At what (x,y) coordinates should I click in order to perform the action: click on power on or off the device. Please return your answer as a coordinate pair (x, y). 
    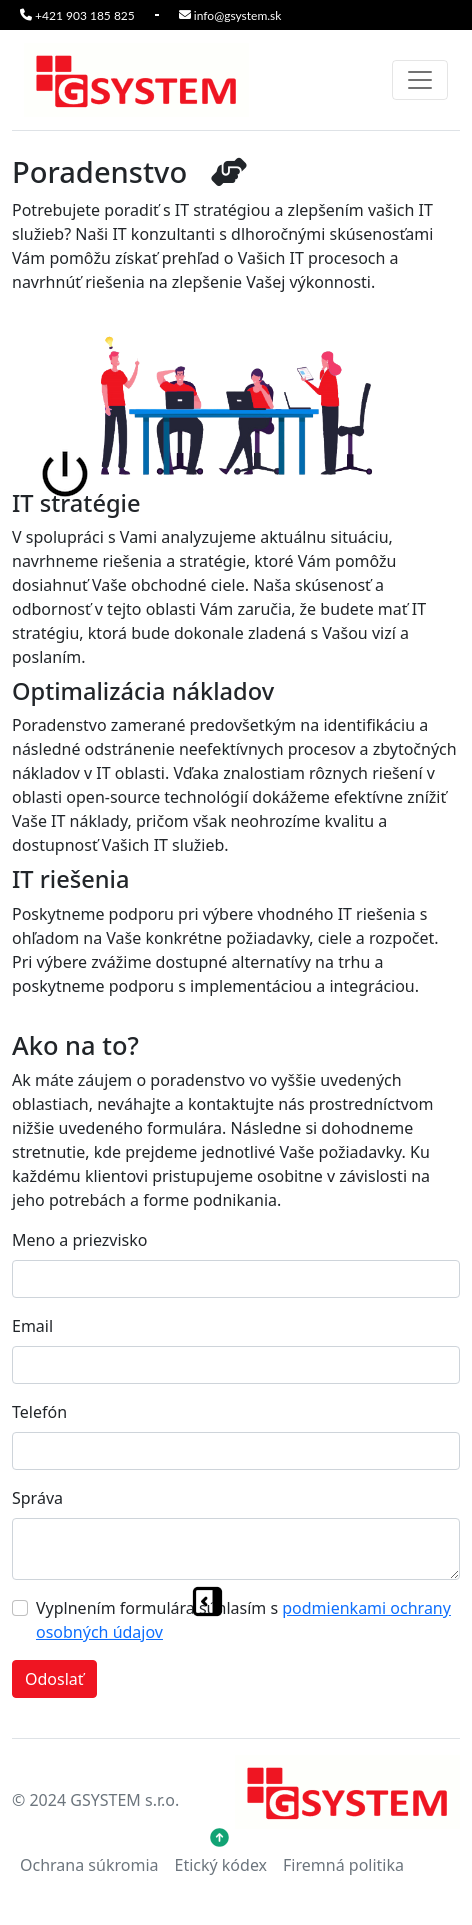
    Looking at the image, I should click on (65, 474).